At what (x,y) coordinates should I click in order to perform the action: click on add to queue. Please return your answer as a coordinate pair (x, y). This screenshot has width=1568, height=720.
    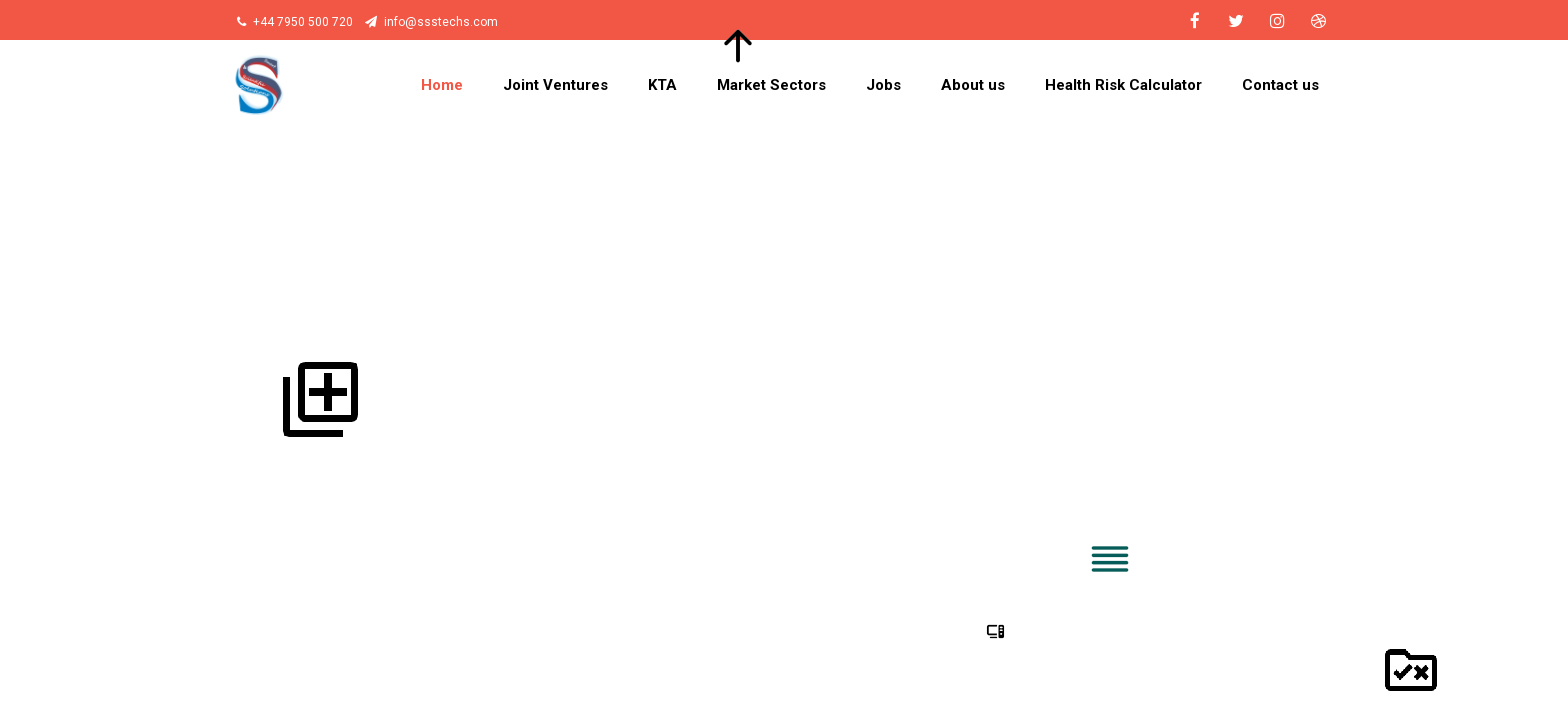
    Looking at the image, I should click on (320, 399).